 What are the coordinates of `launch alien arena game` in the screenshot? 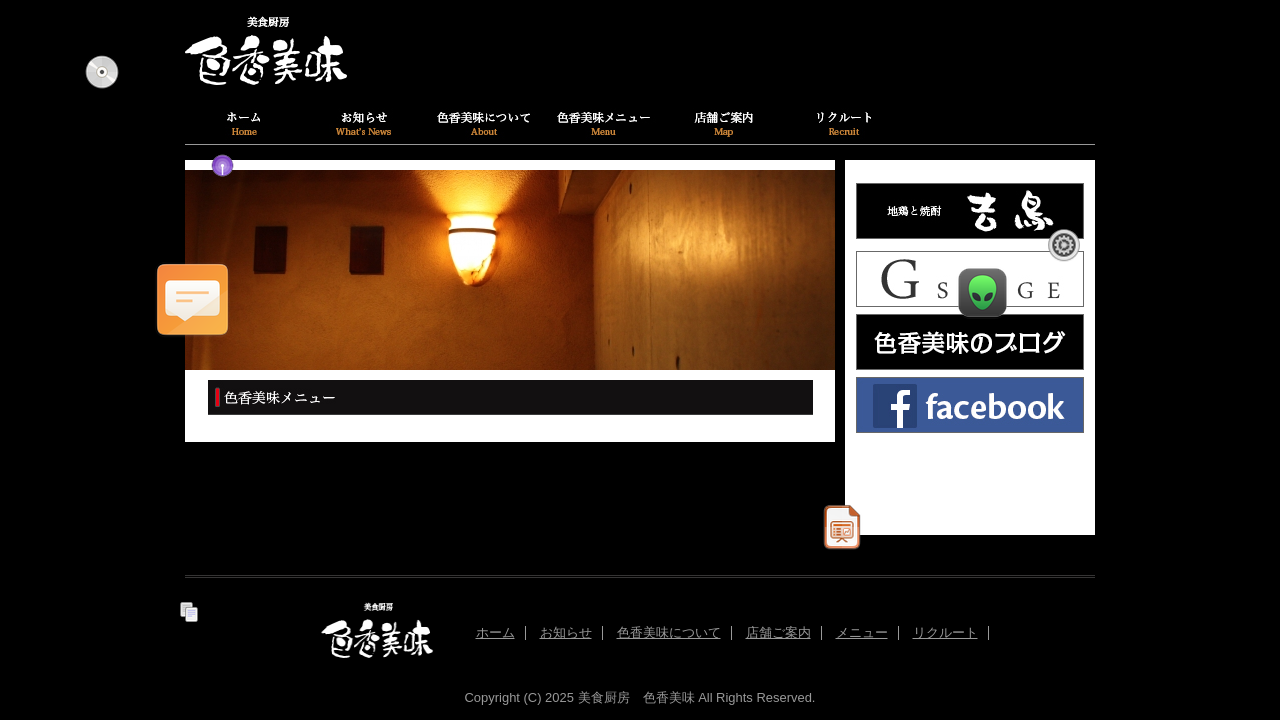 It's located at (982, 292).